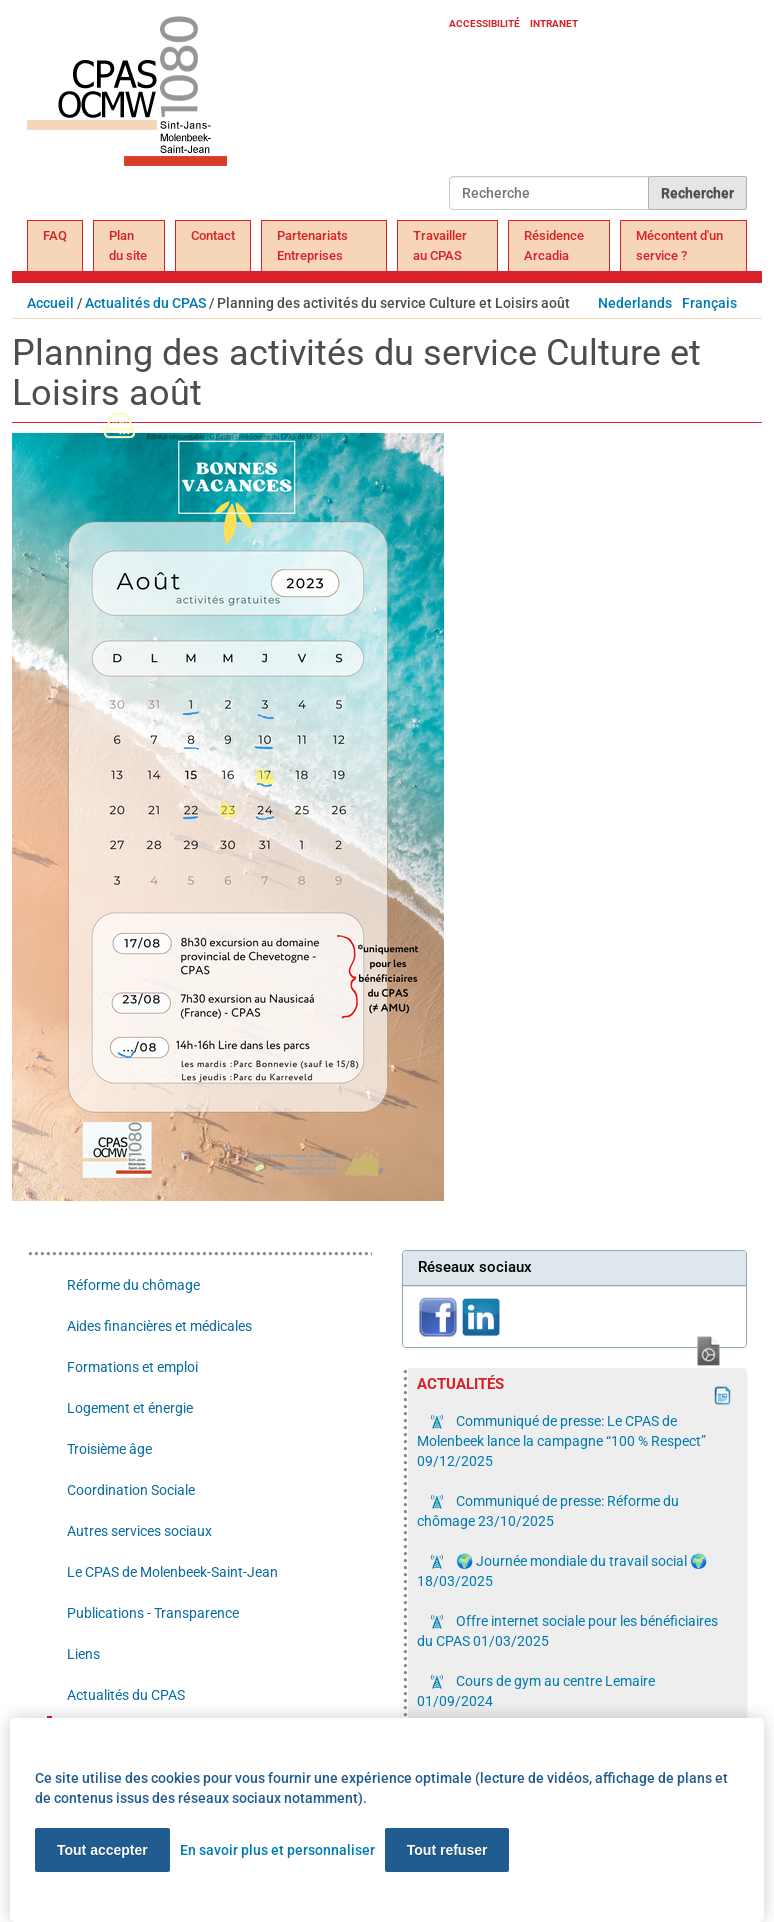  I want to click on open a text document file, so click(722, 1395).